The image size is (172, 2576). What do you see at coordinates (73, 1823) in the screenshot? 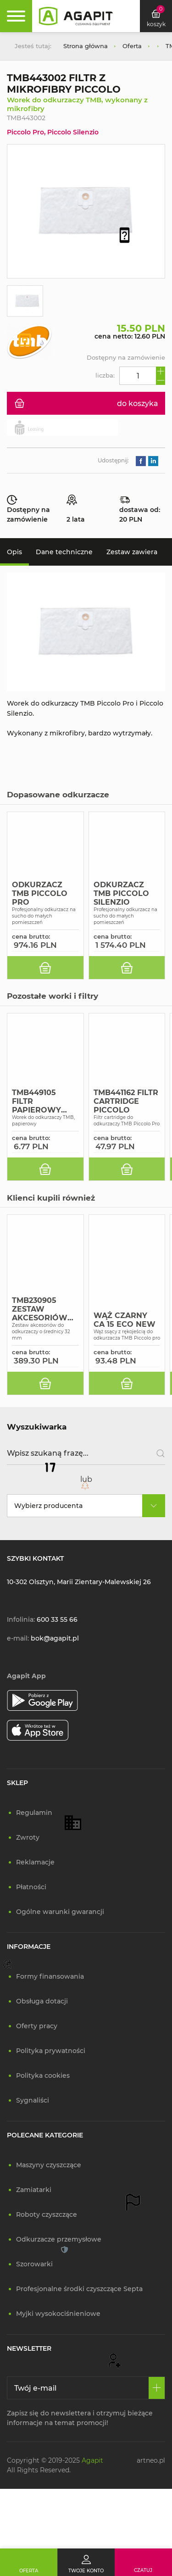
I see `view company or organization profile` at bounding box center [73, 1823].